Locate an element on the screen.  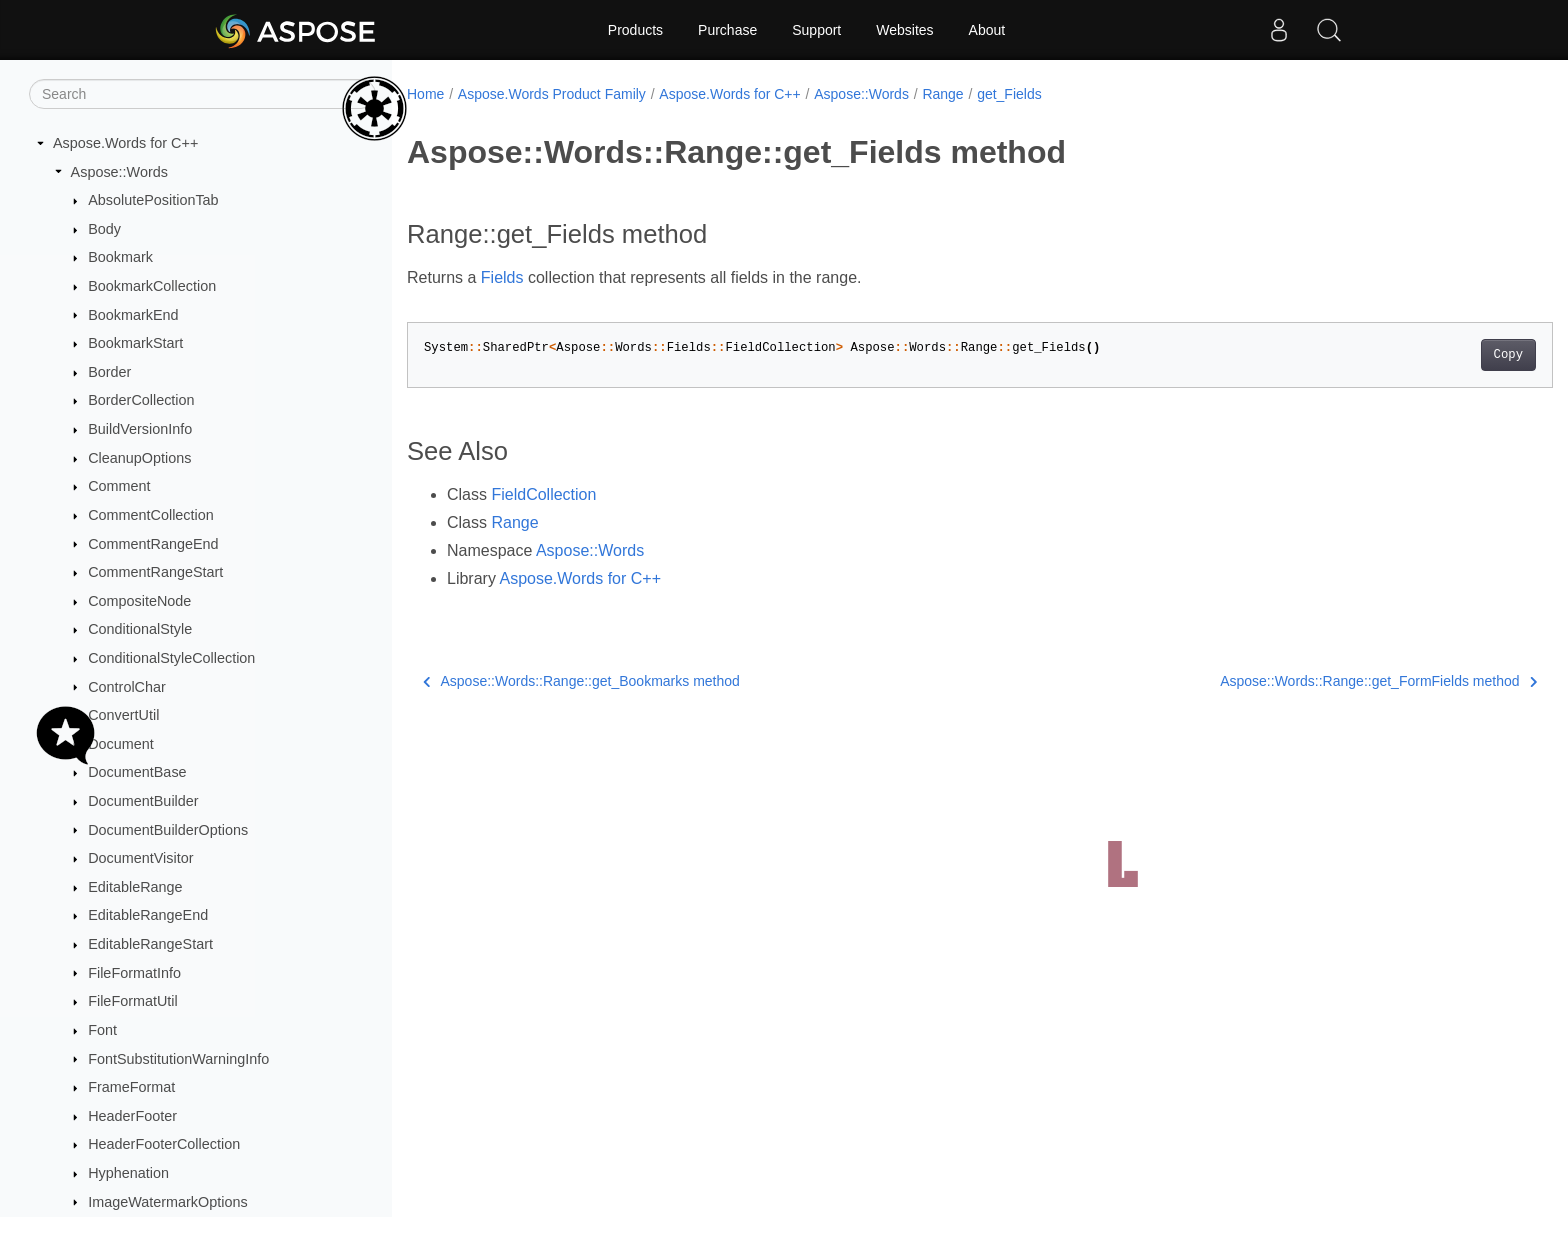
visit the Lospec website is located at coordinates (1123, 864).